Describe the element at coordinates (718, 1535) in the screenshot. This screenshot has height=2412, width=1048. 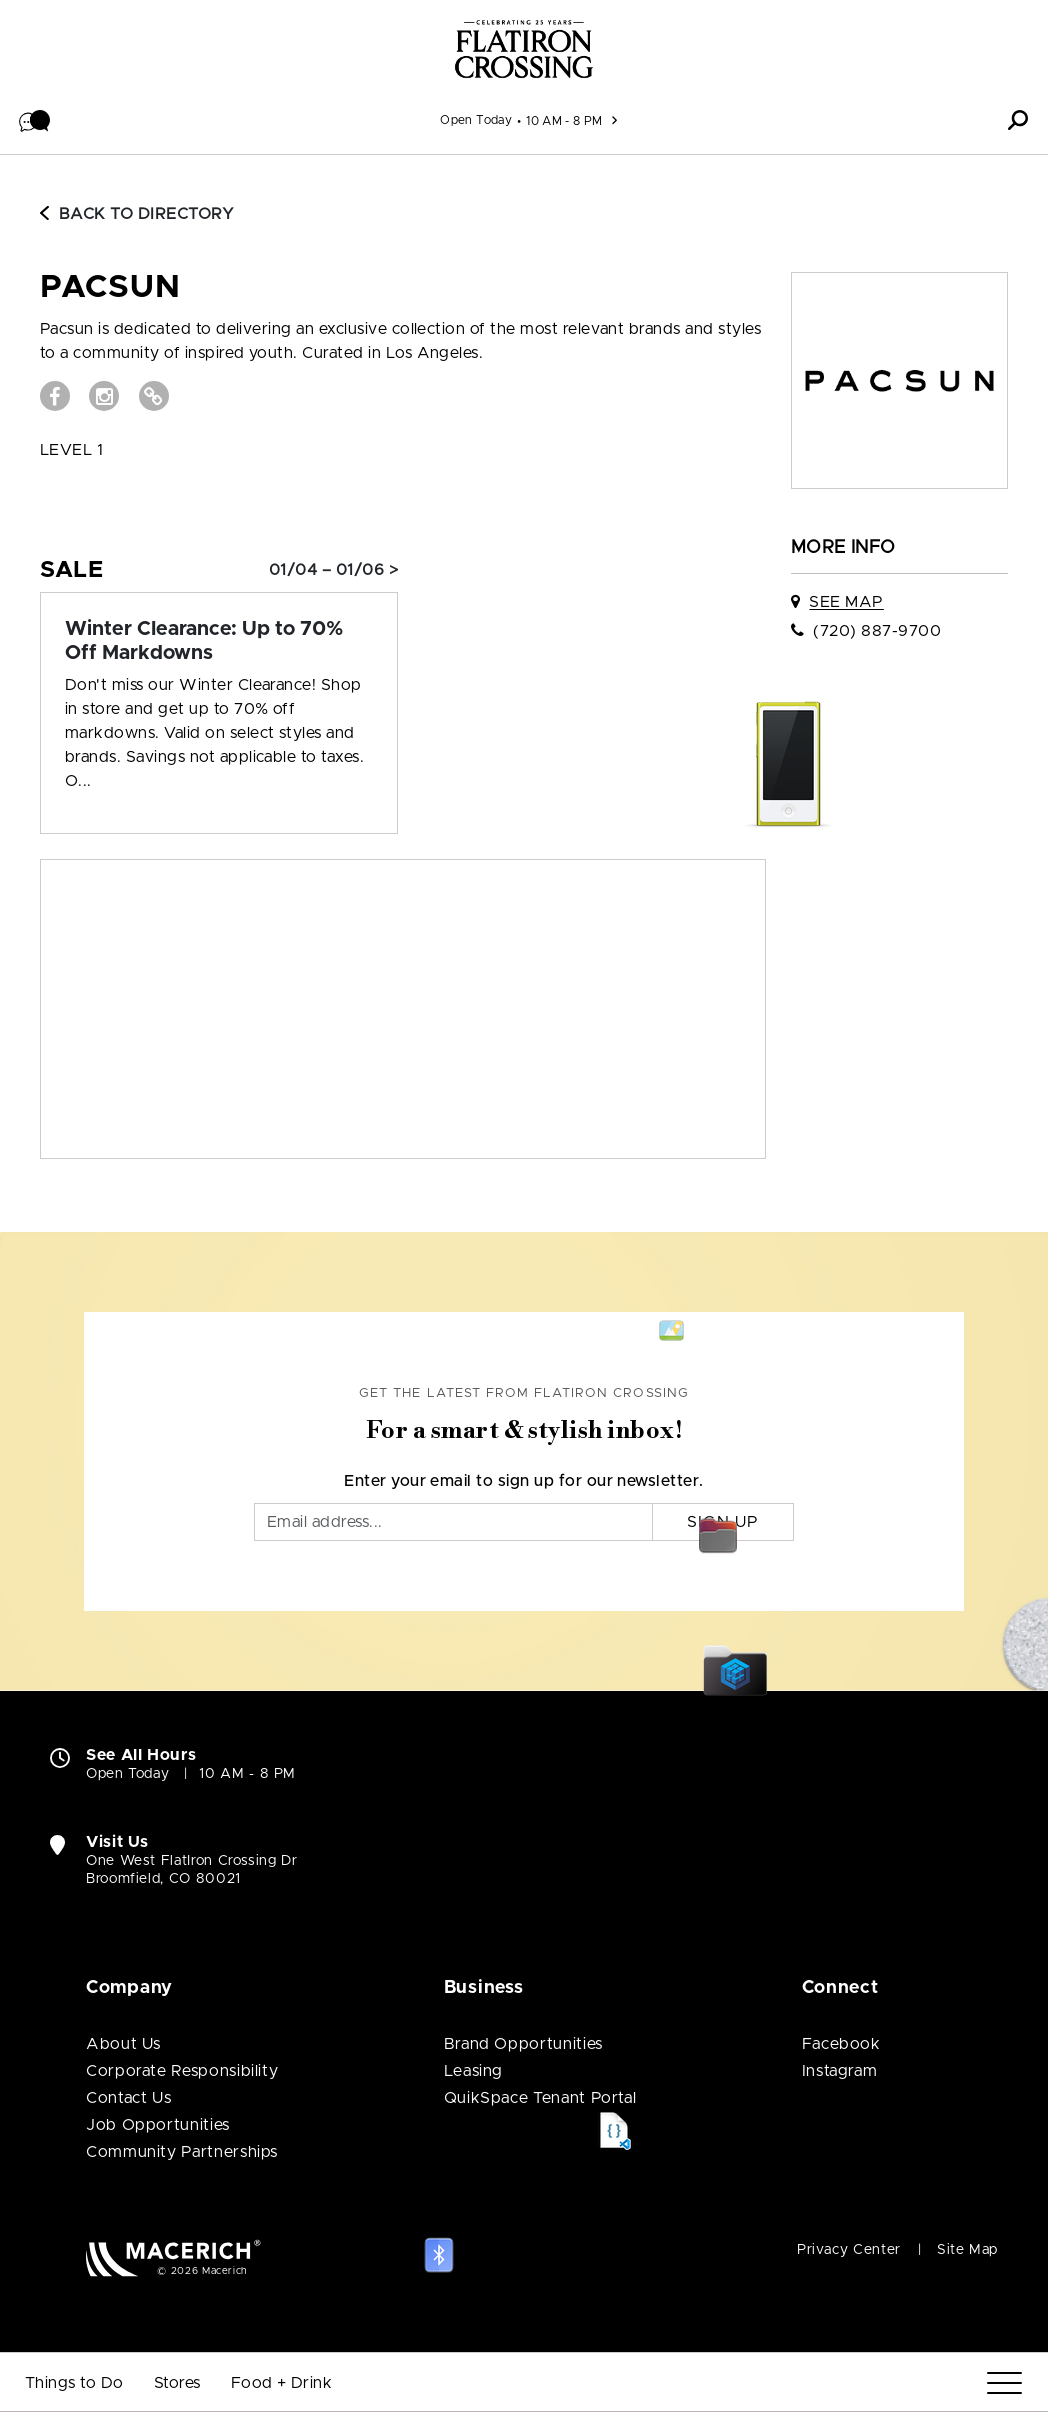
I see `indicates a folder is ready to accept a dragged item` at that location.